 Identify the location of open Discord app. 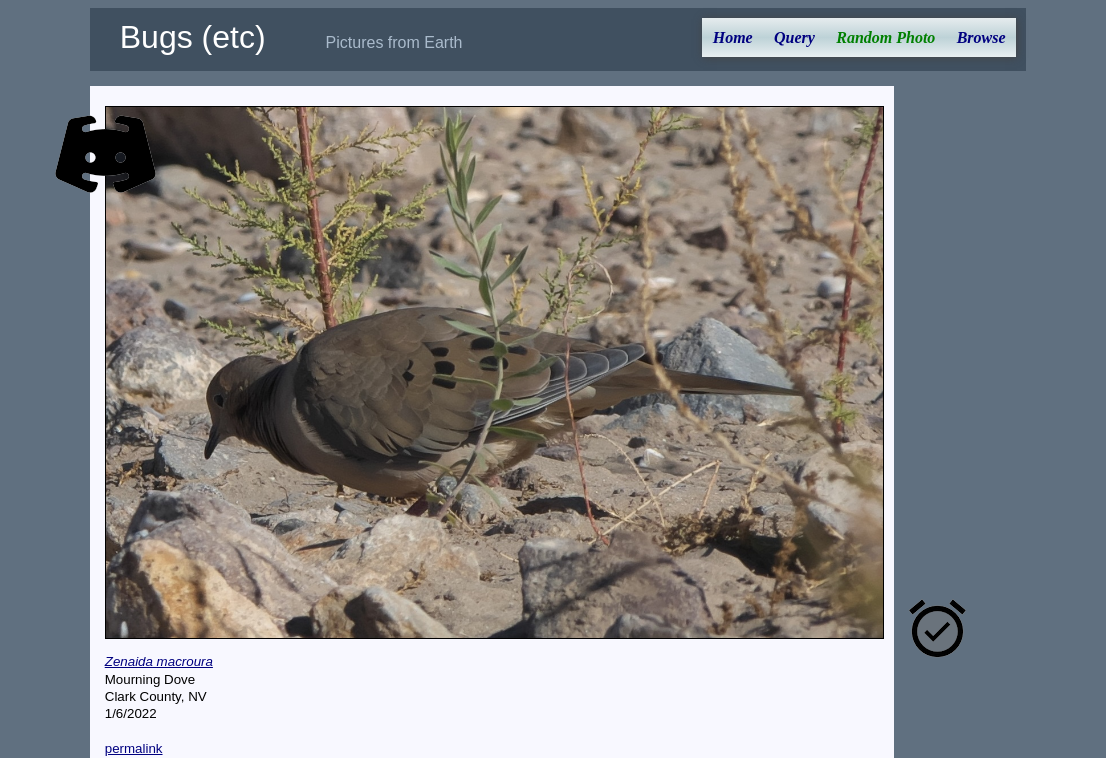
(105, 152).